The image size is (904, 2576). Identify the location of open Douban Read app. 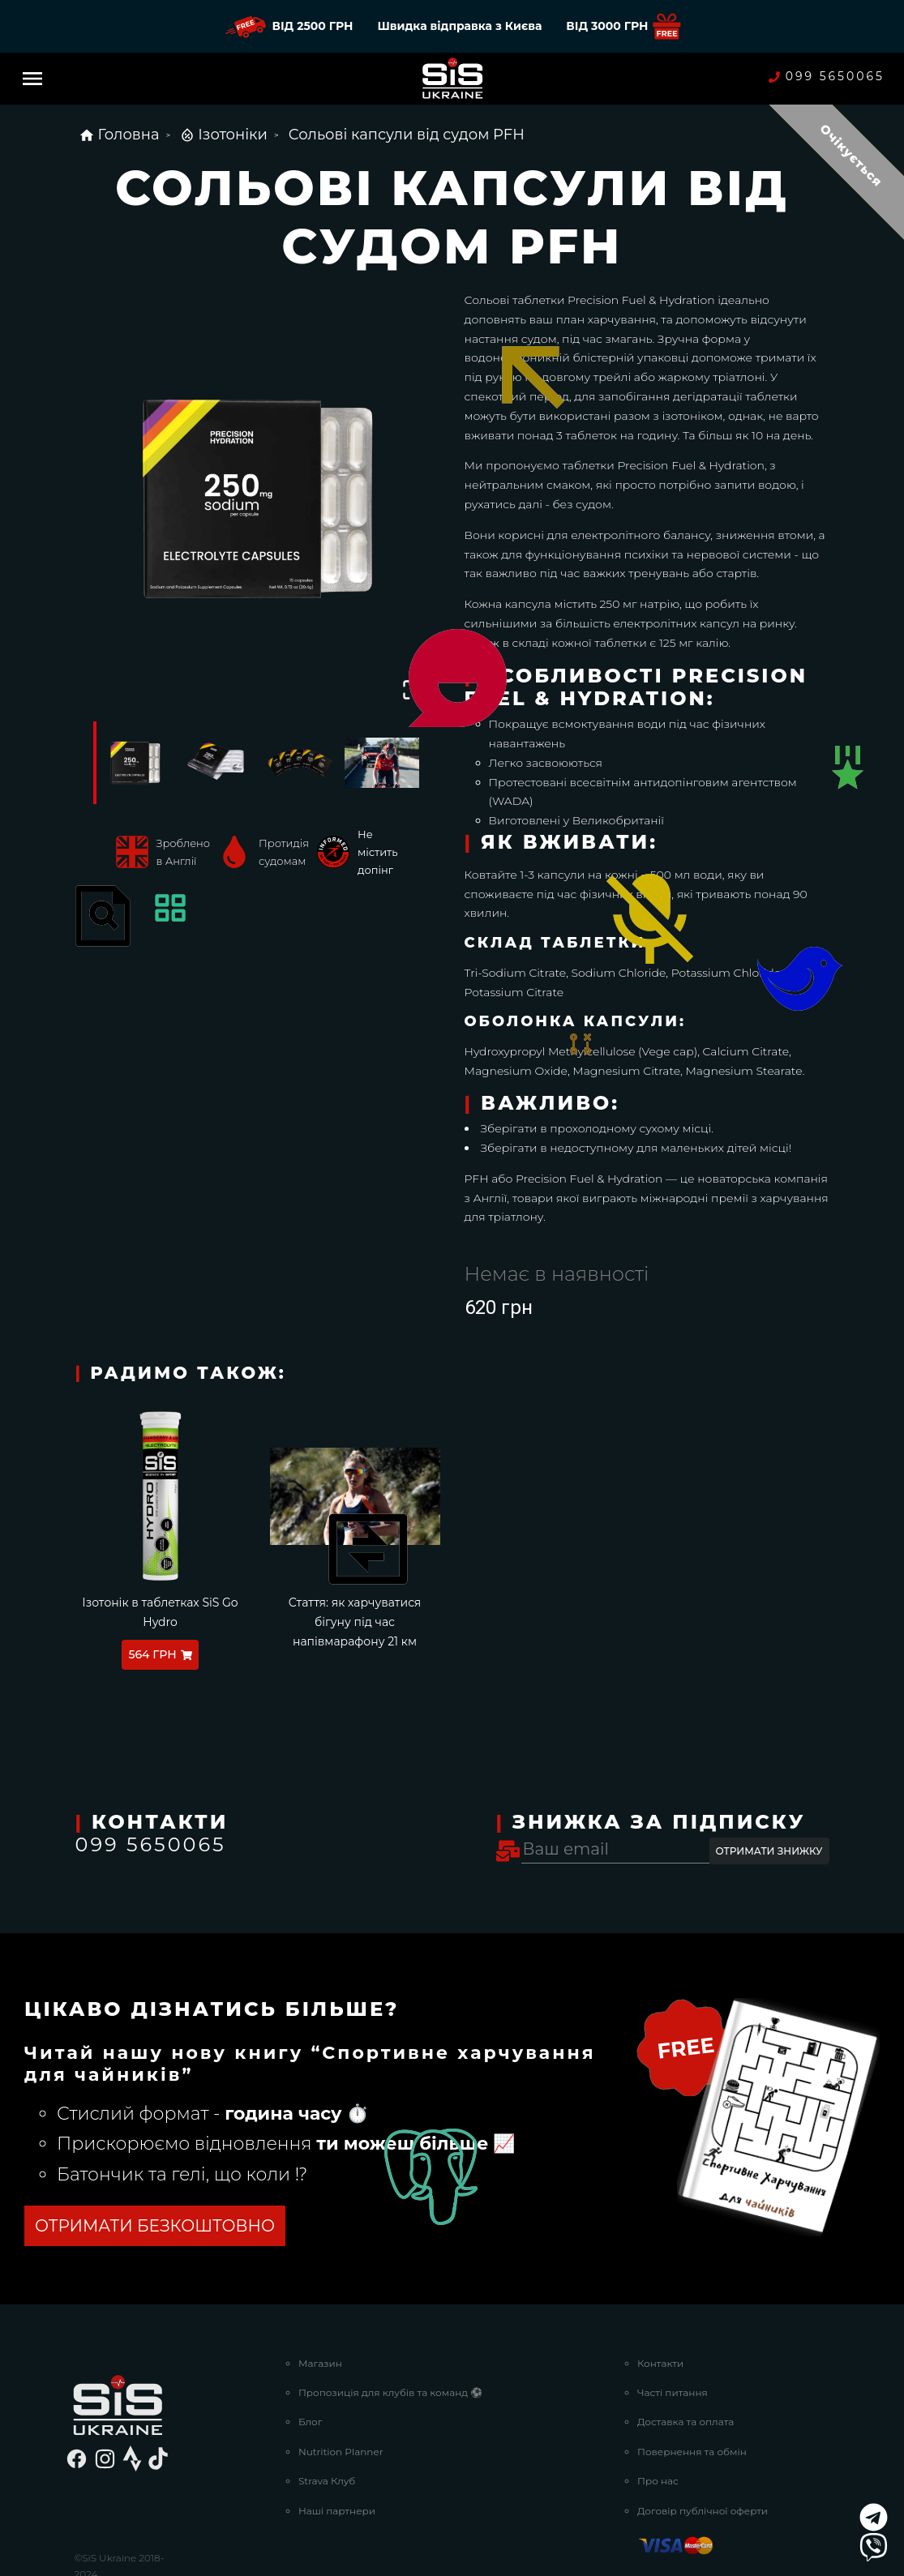
(799, 978).